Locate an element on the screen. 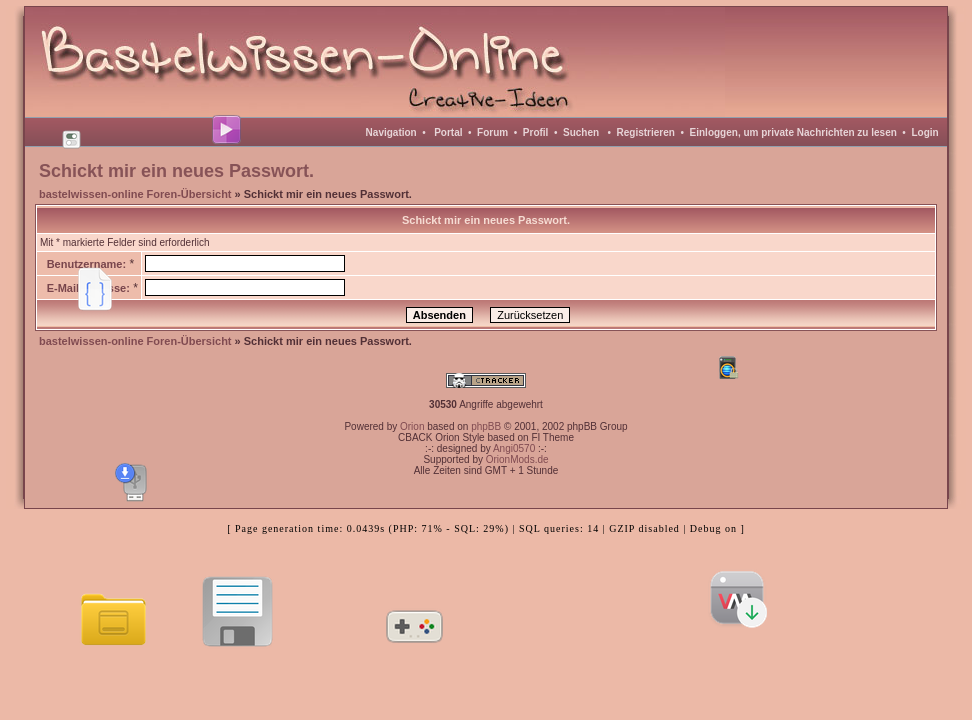 The image size is (972, 720). open gnome tweaks to customize desktop settings is located at coordinates (71, 139).